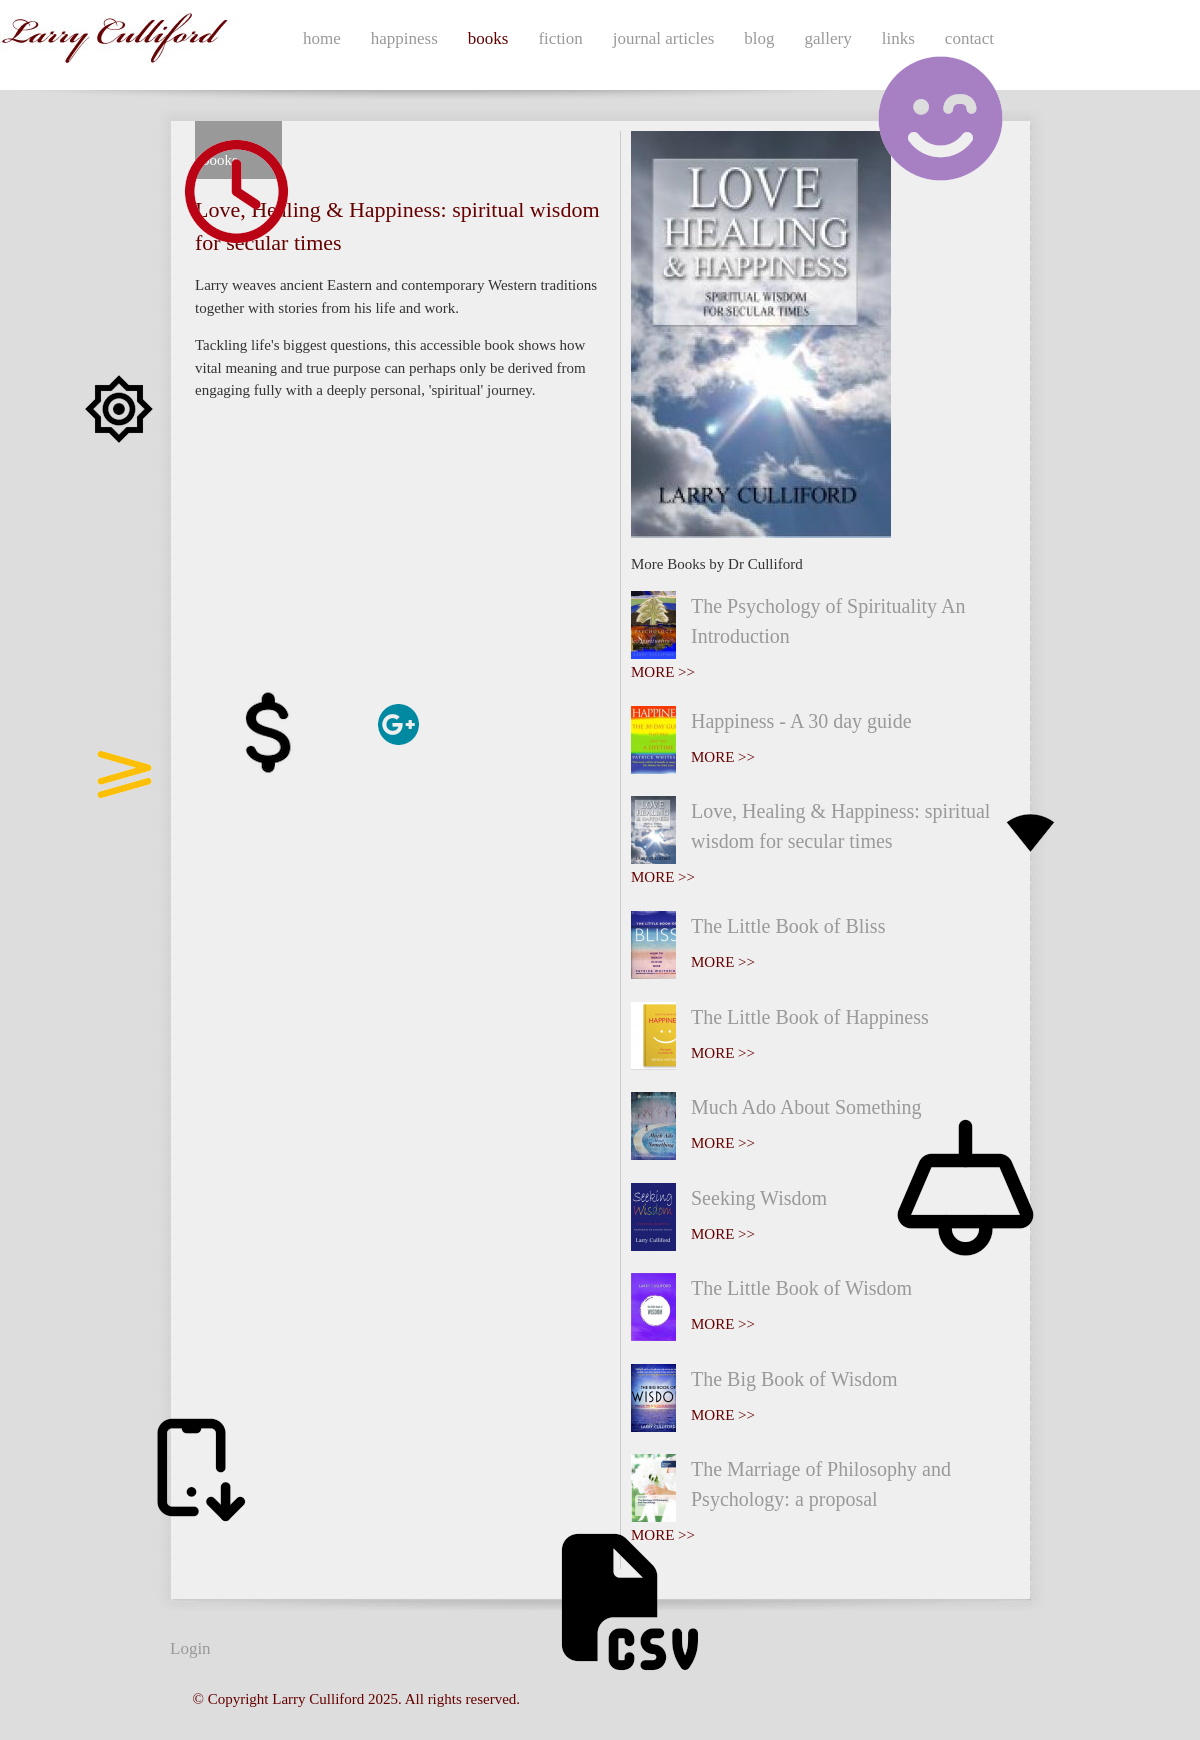  I want to click on open or view a CSV file, so click(625, 1597).